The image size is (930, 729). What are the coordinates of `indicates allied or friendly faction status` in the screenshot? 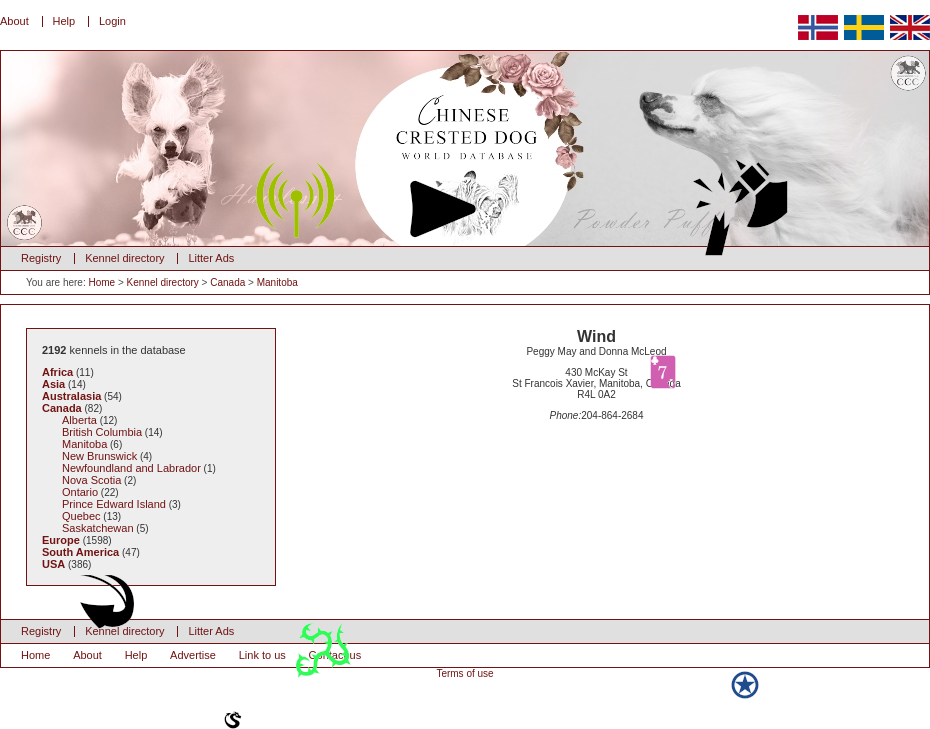 It's located at (745, 685).